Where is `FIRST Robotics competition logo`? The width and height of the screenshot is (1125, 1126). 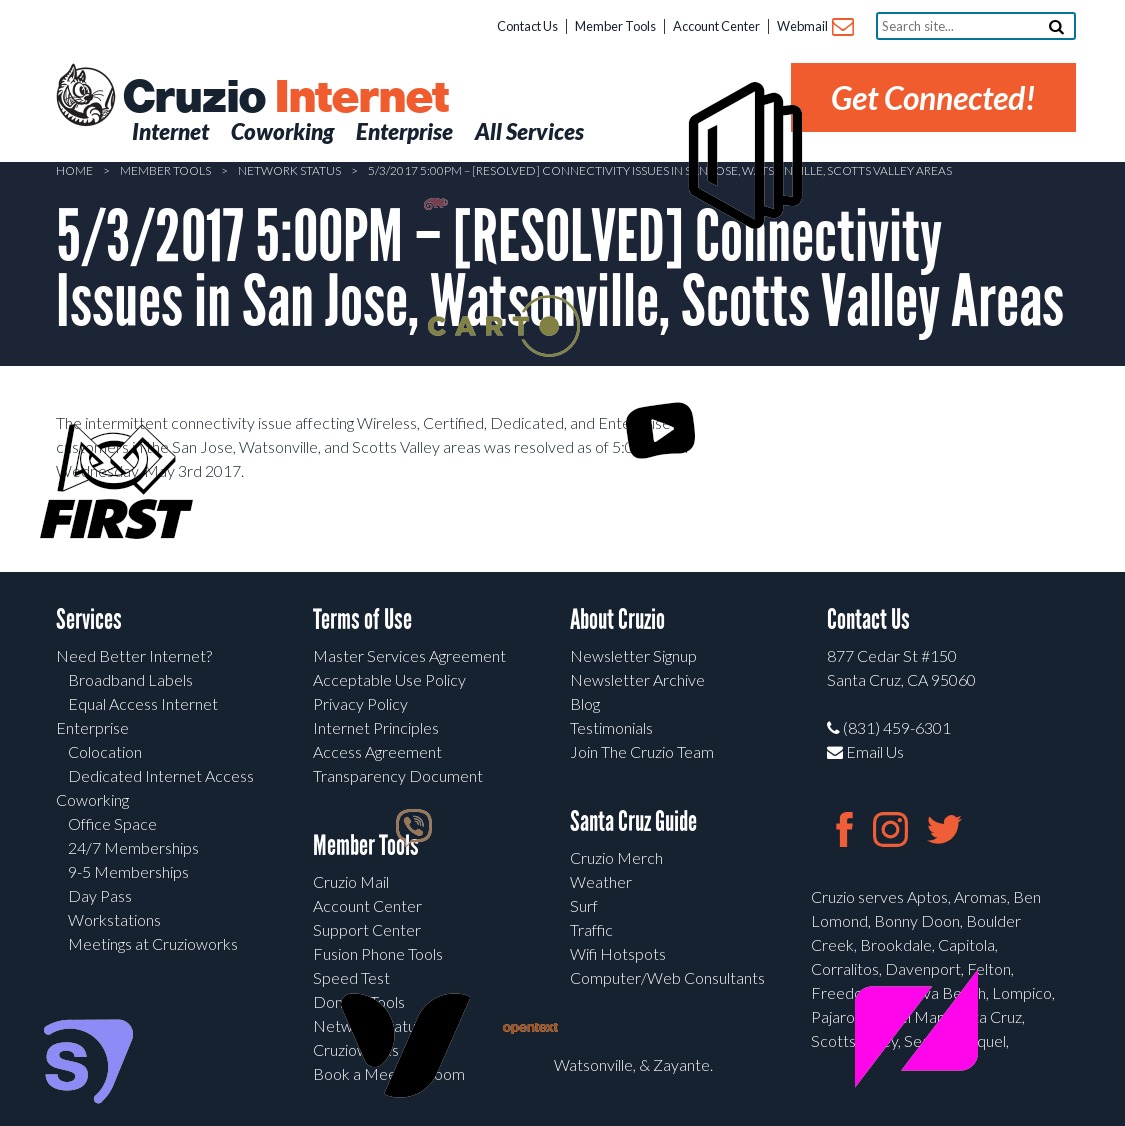 FIRST Robotics competition logo is located at coordinates (116, 481).